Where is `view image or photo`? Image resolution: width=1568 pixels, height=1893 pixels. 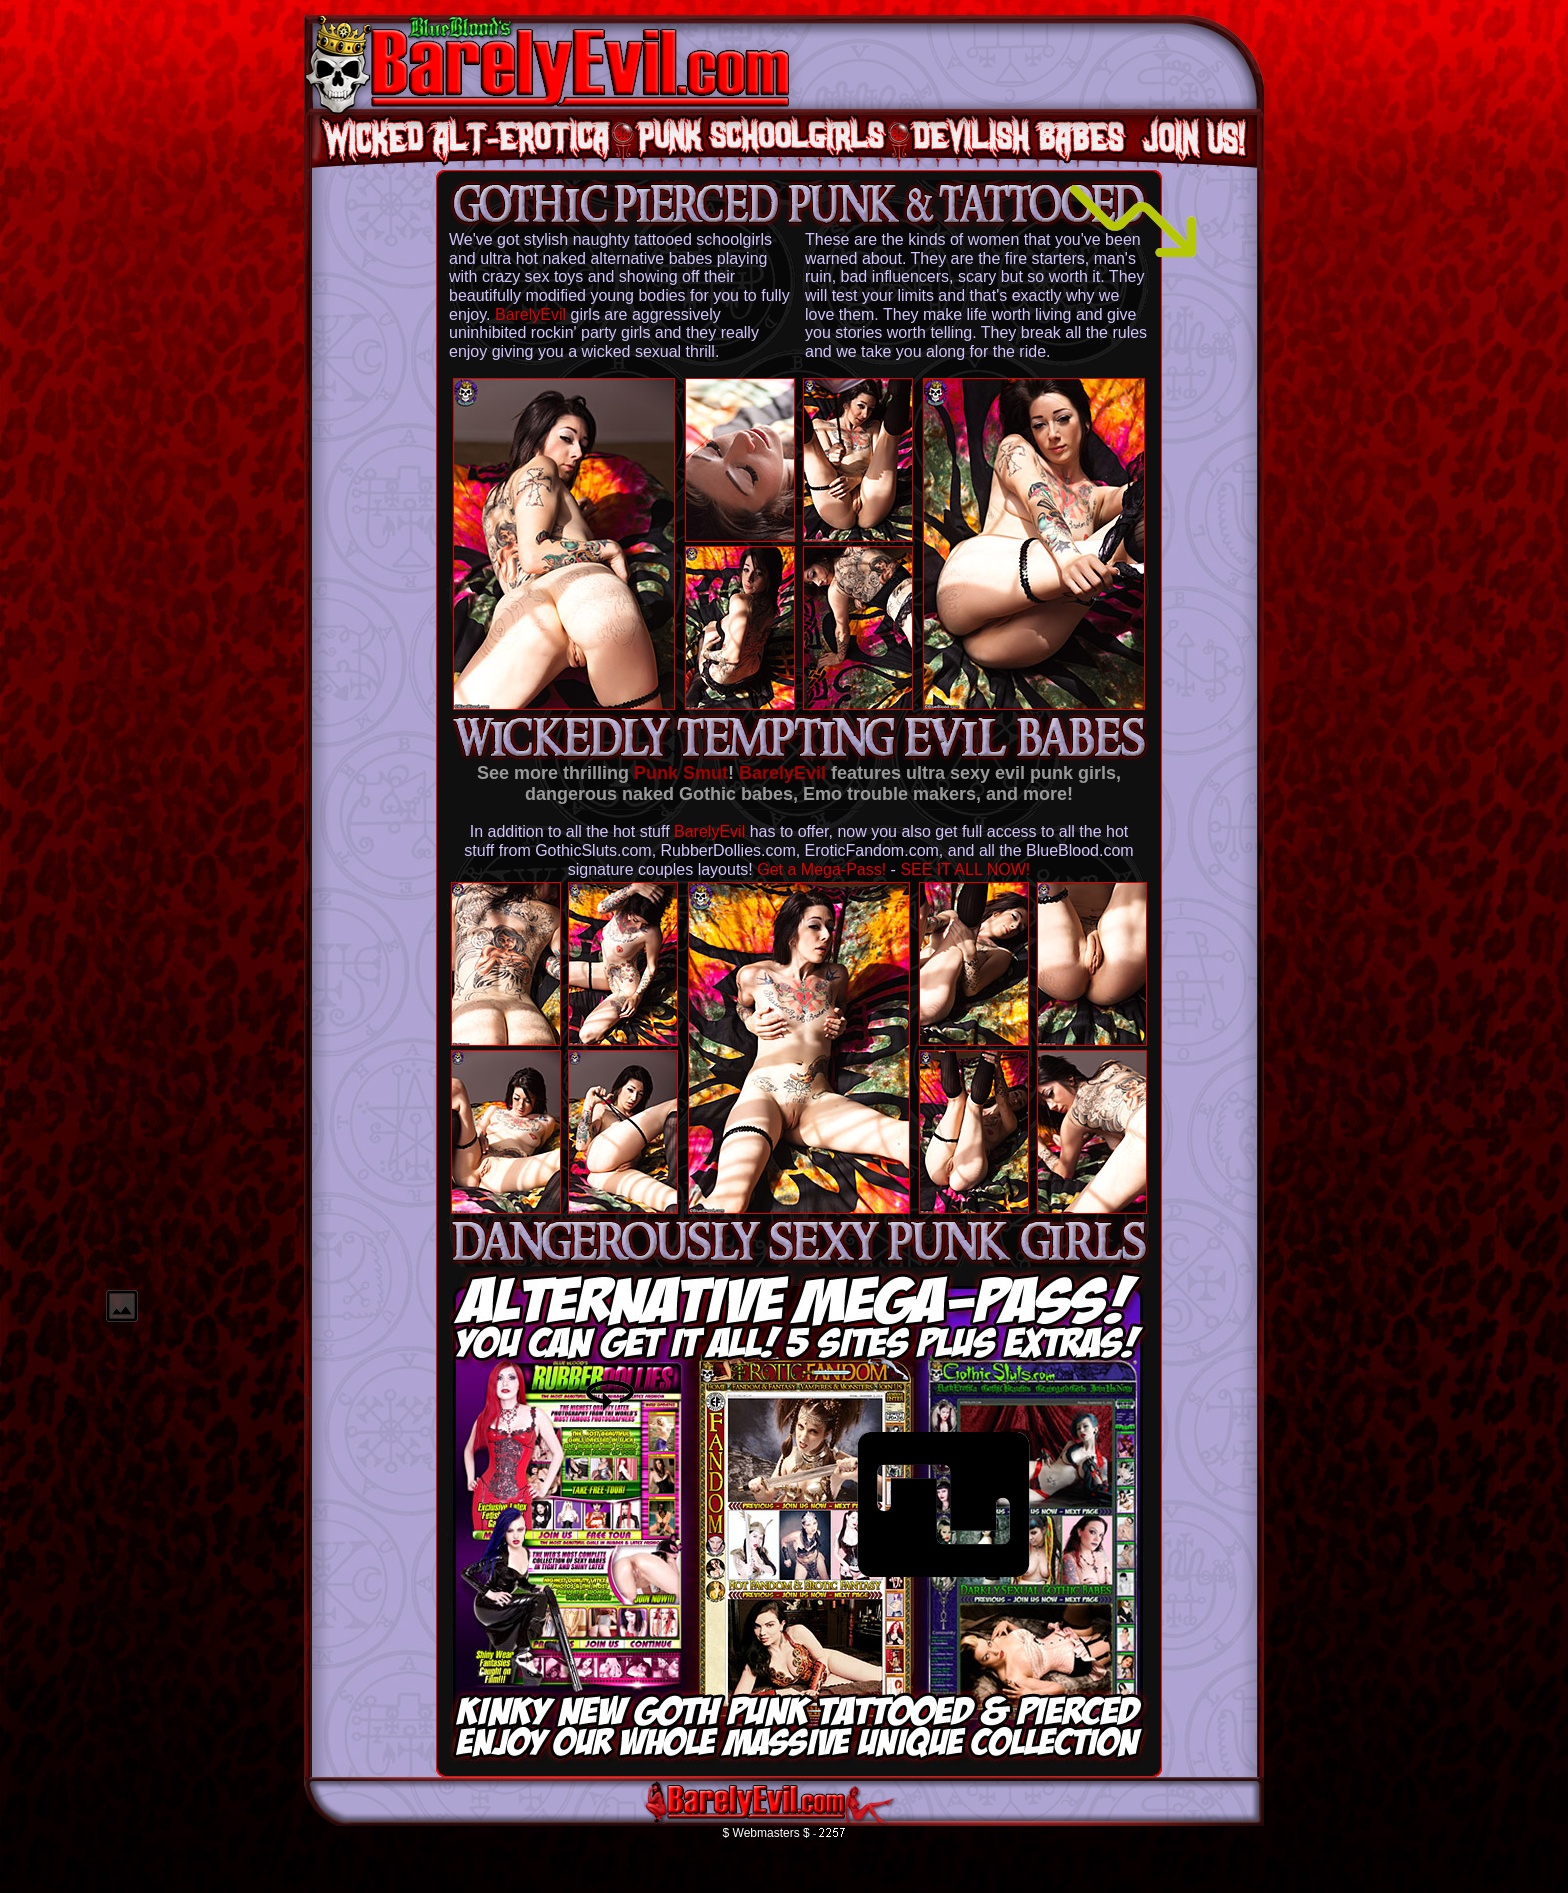
view image or photo is located at coordinates (122, 1306).